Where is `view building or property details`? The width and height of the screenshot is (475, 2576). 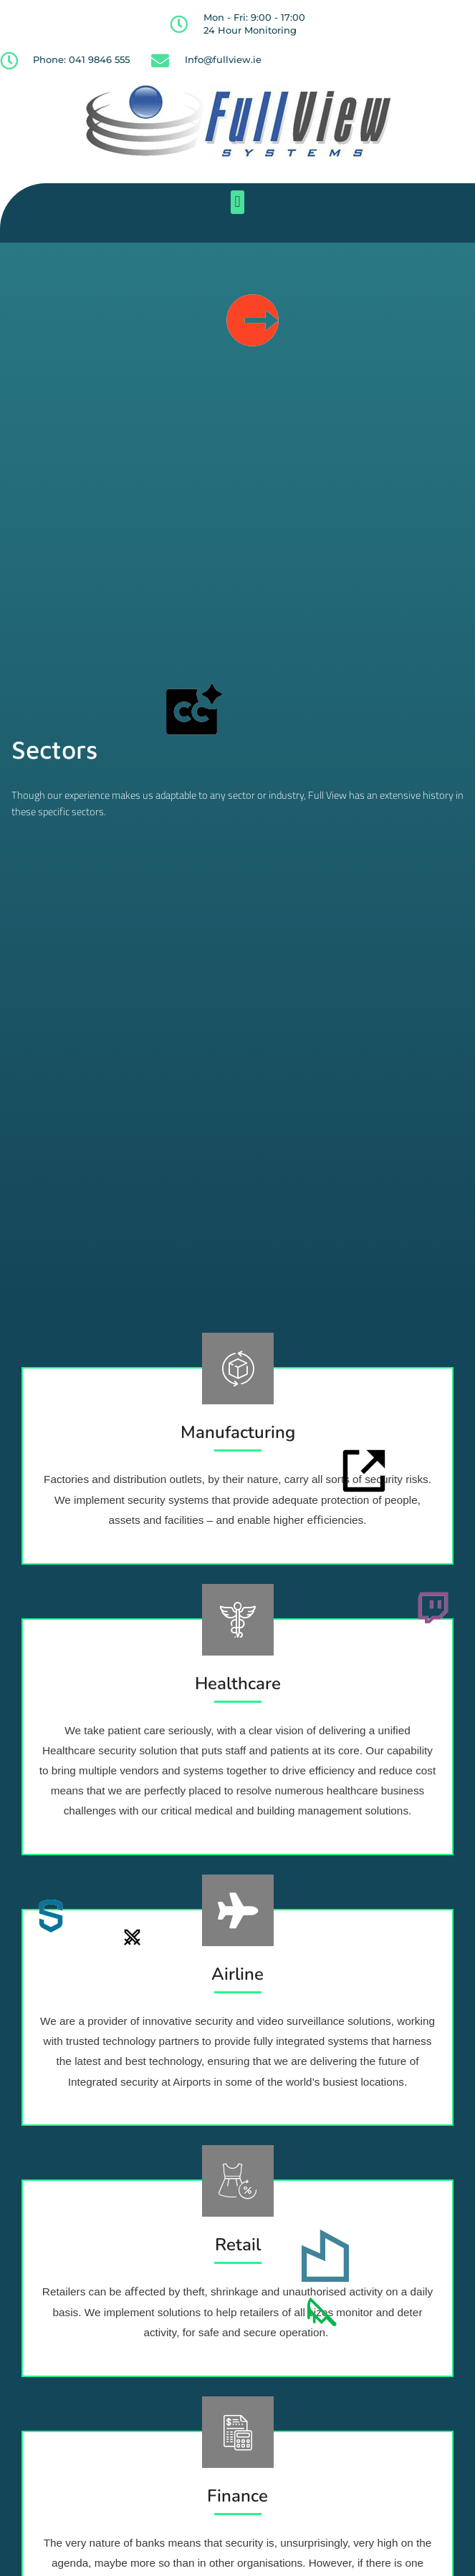
view building or property details is located at coordinates (325, 2258).